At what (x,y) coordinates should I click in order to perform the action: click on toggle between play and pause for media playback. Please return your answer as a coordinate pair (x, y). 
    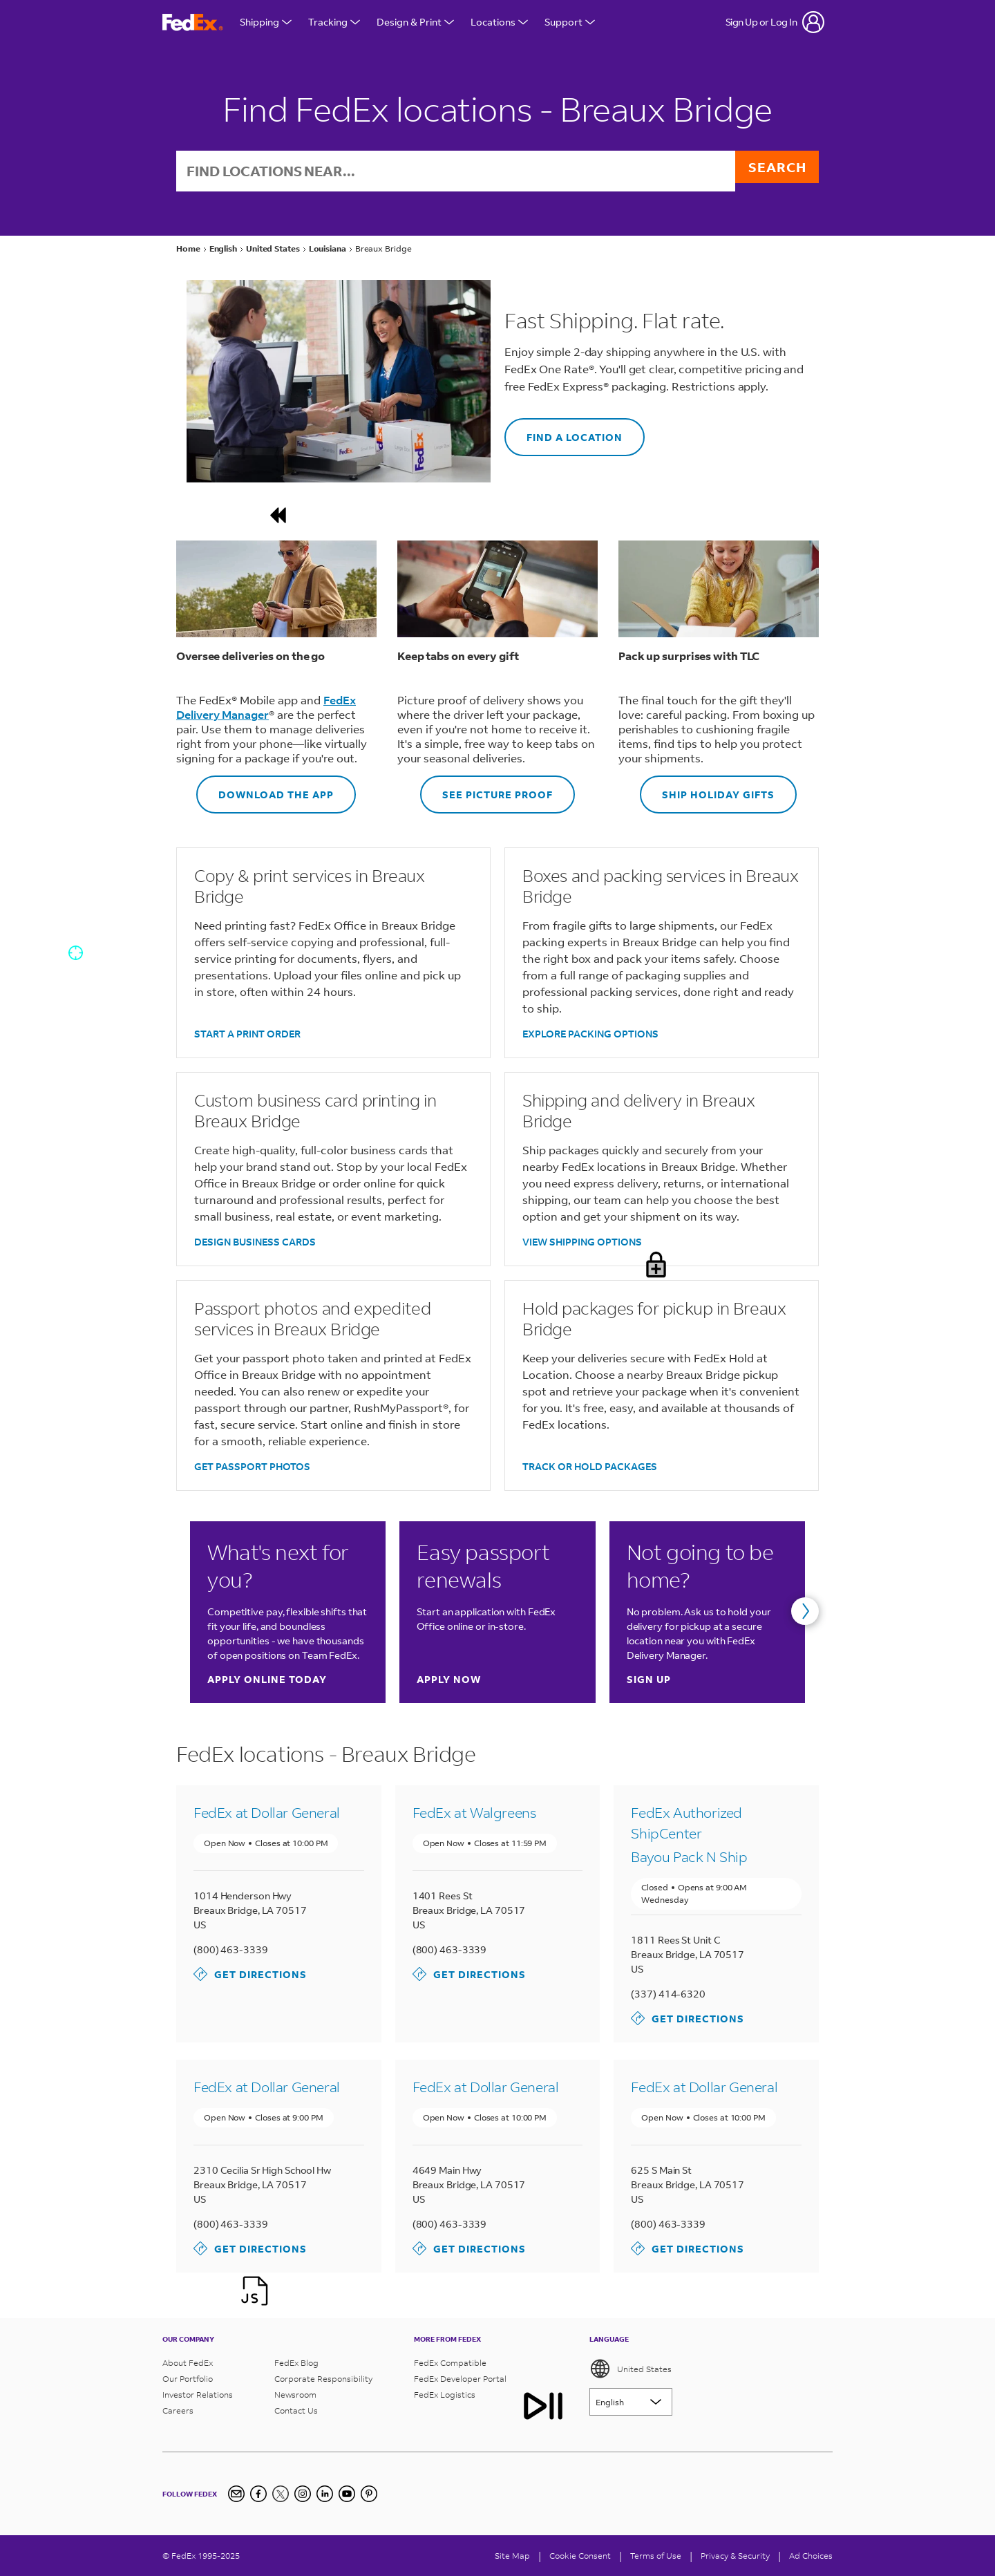
    Looking at the image, I should click on (543, 2406).